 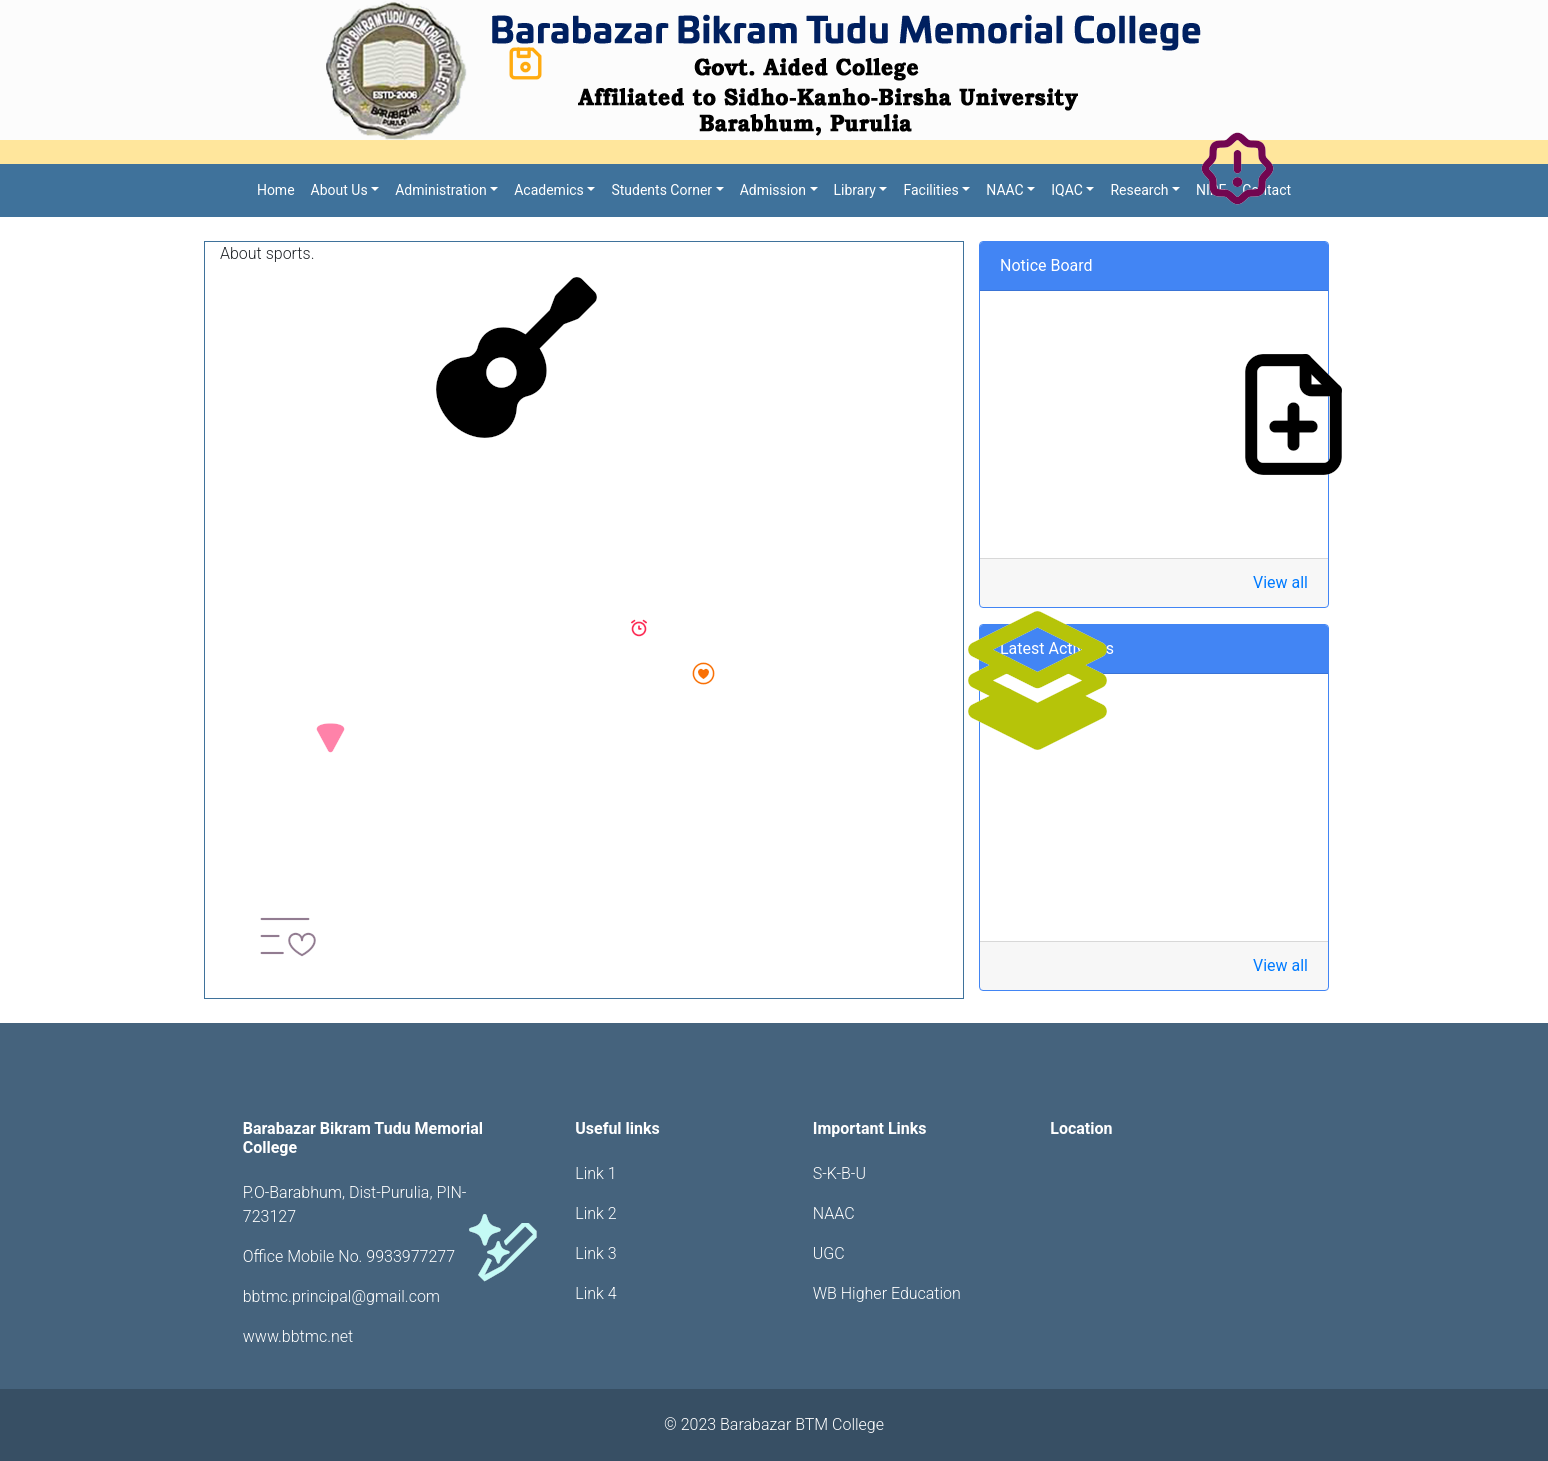 What do you see at coordinates (505, 1250) in the screenshot?
I see `edit with AI assistance` at bounding box center [505, 1250].